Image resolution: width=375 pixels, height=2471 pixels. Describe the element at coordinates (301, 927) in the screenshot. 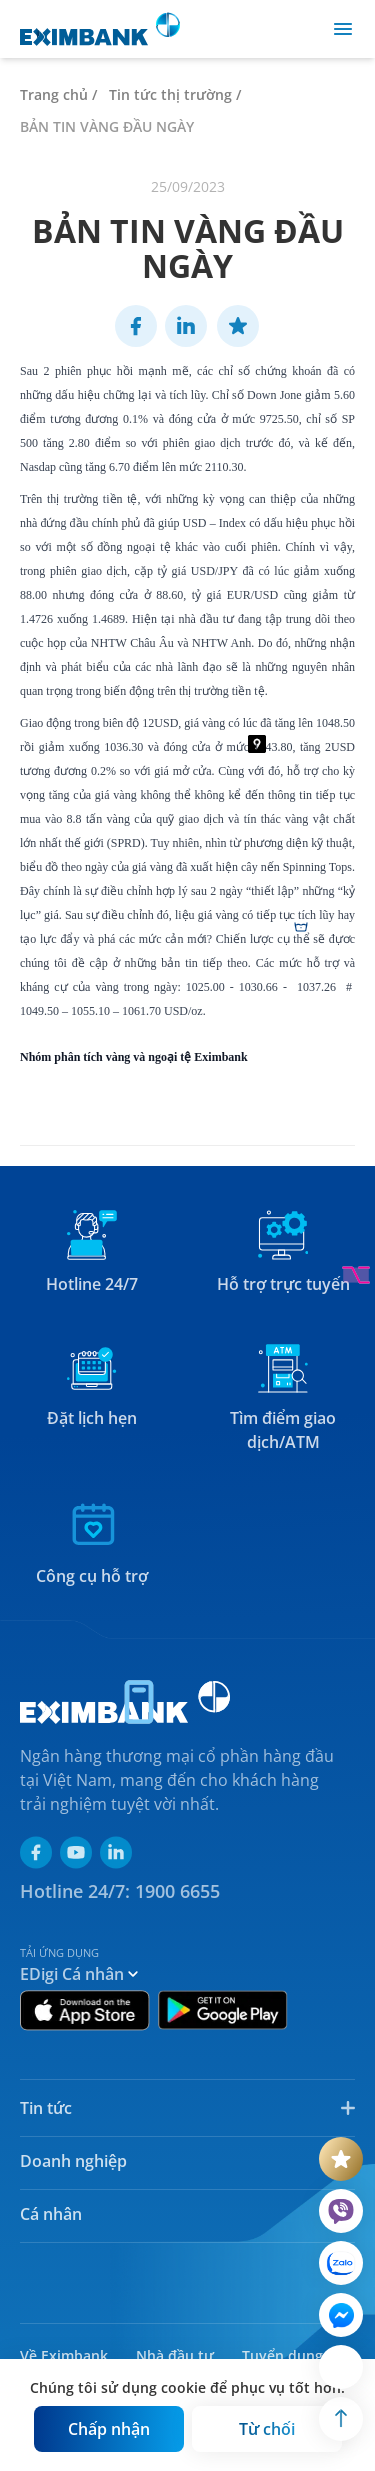

I see `indicates cold wash setting for laundry` at that location.